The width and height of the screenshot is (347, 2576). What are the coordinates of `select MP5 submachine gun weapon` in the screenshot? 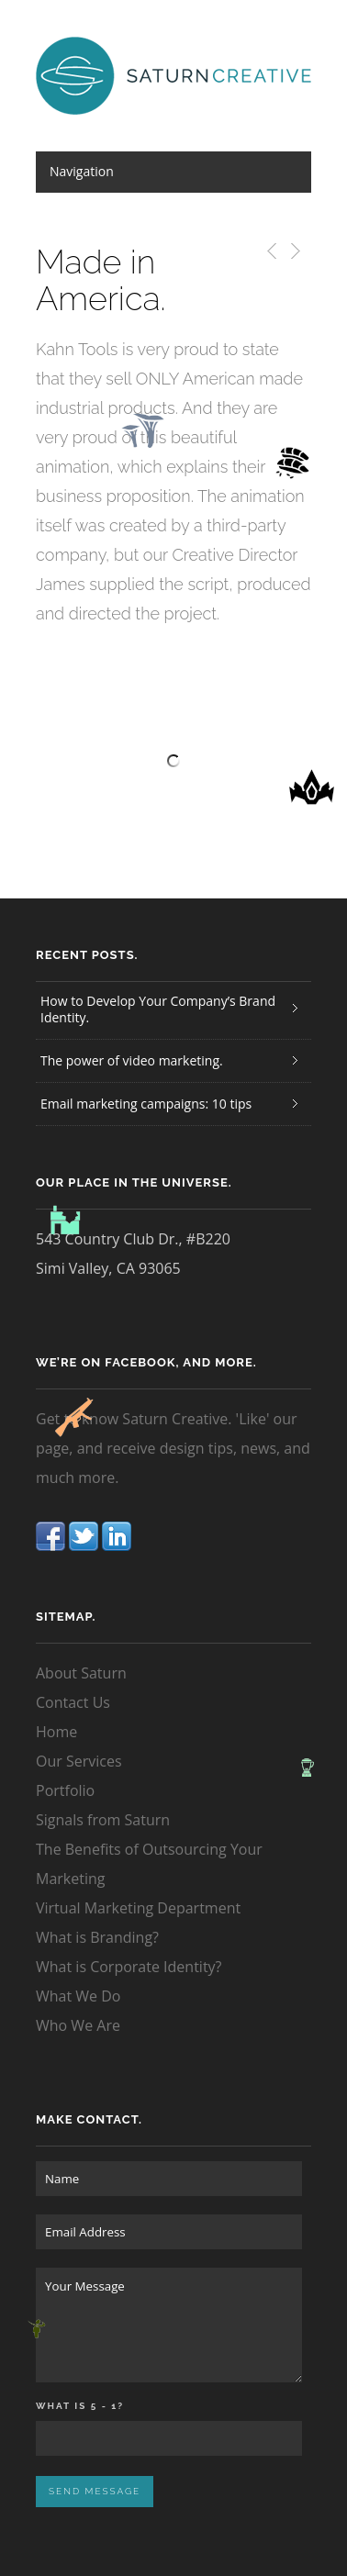 It's located at (73, 1417).